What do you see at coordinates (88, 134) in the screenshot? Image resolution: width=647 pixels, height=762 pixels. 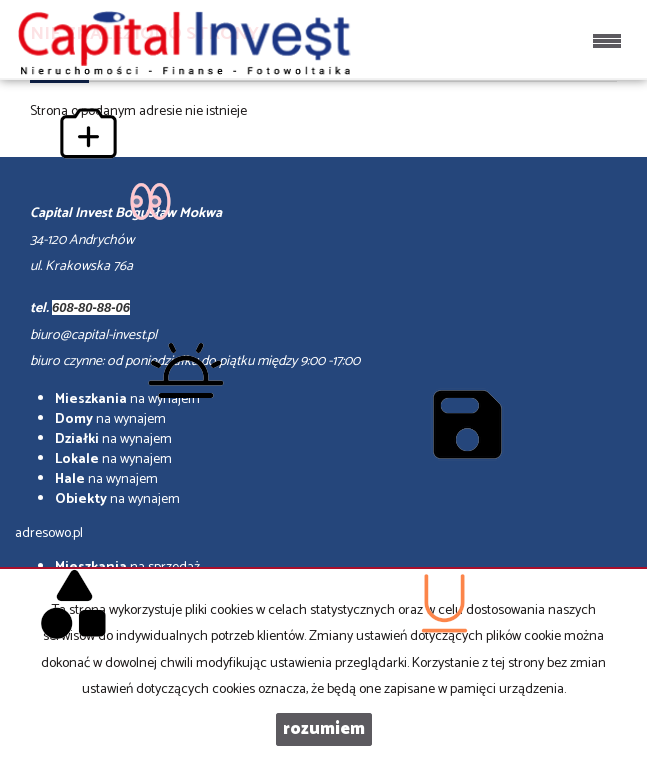 I see `add a new photo` at bounding box center [88, 134].